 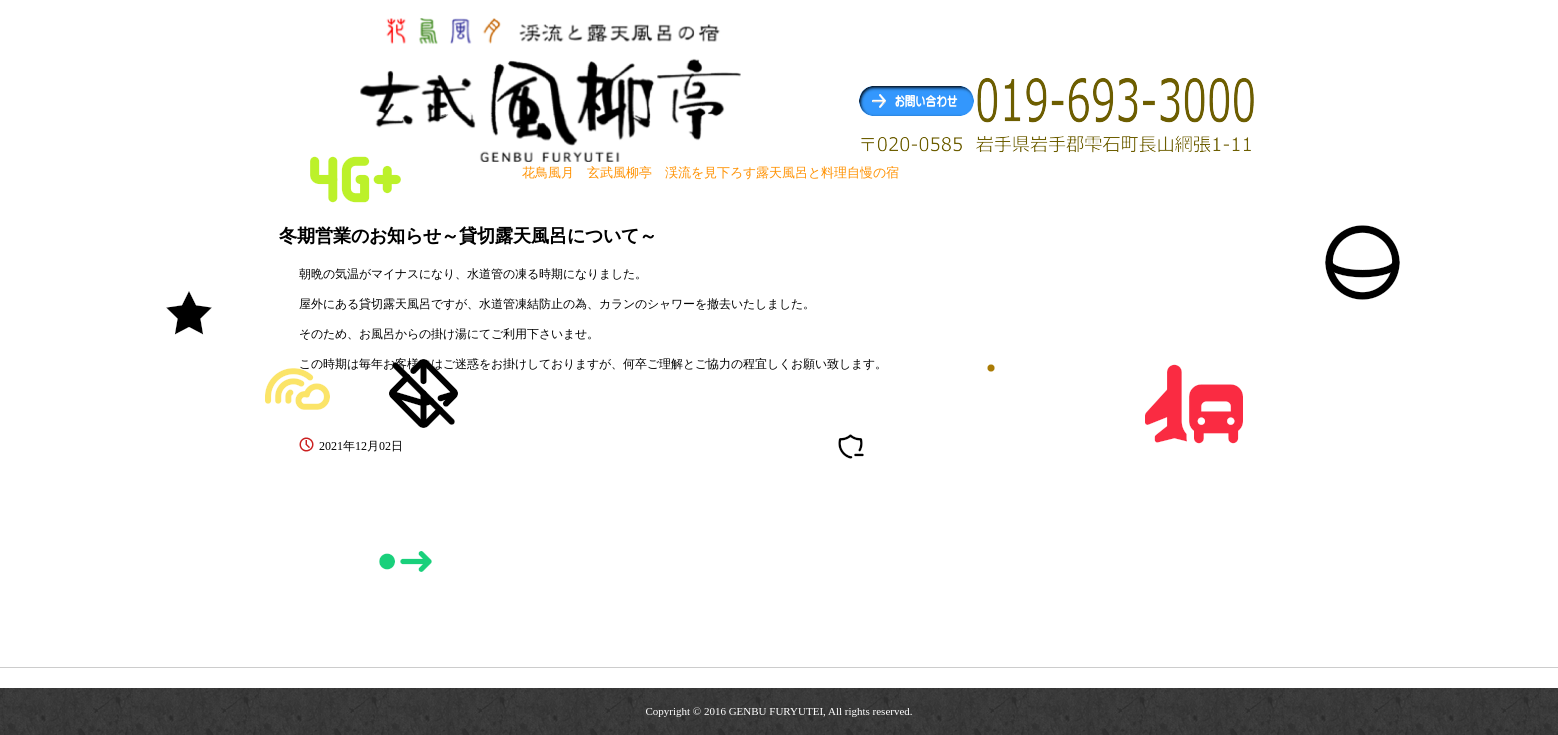 I want to click on move item to the right, so click(x=405, y=561).